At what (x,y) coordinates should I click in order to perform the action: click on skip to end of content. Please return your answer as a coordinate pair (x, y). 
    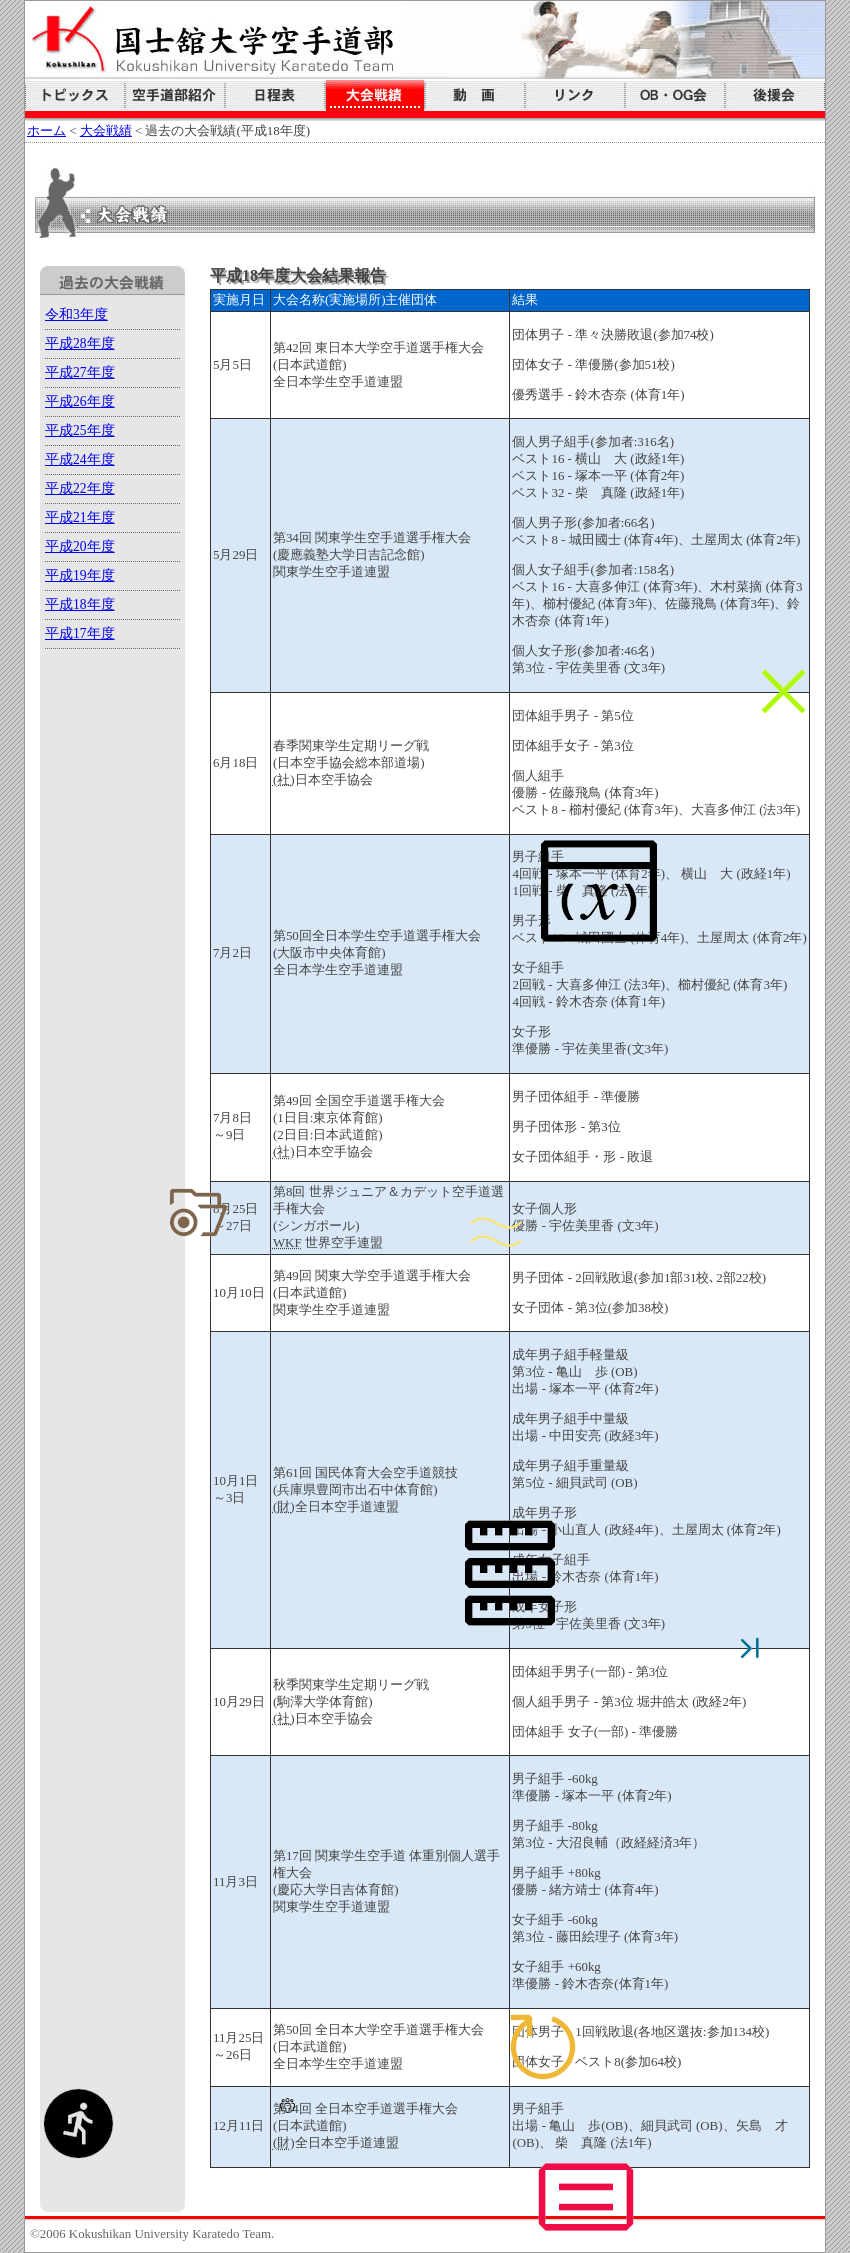
    Looking at the image, I should click on (750, 1648).